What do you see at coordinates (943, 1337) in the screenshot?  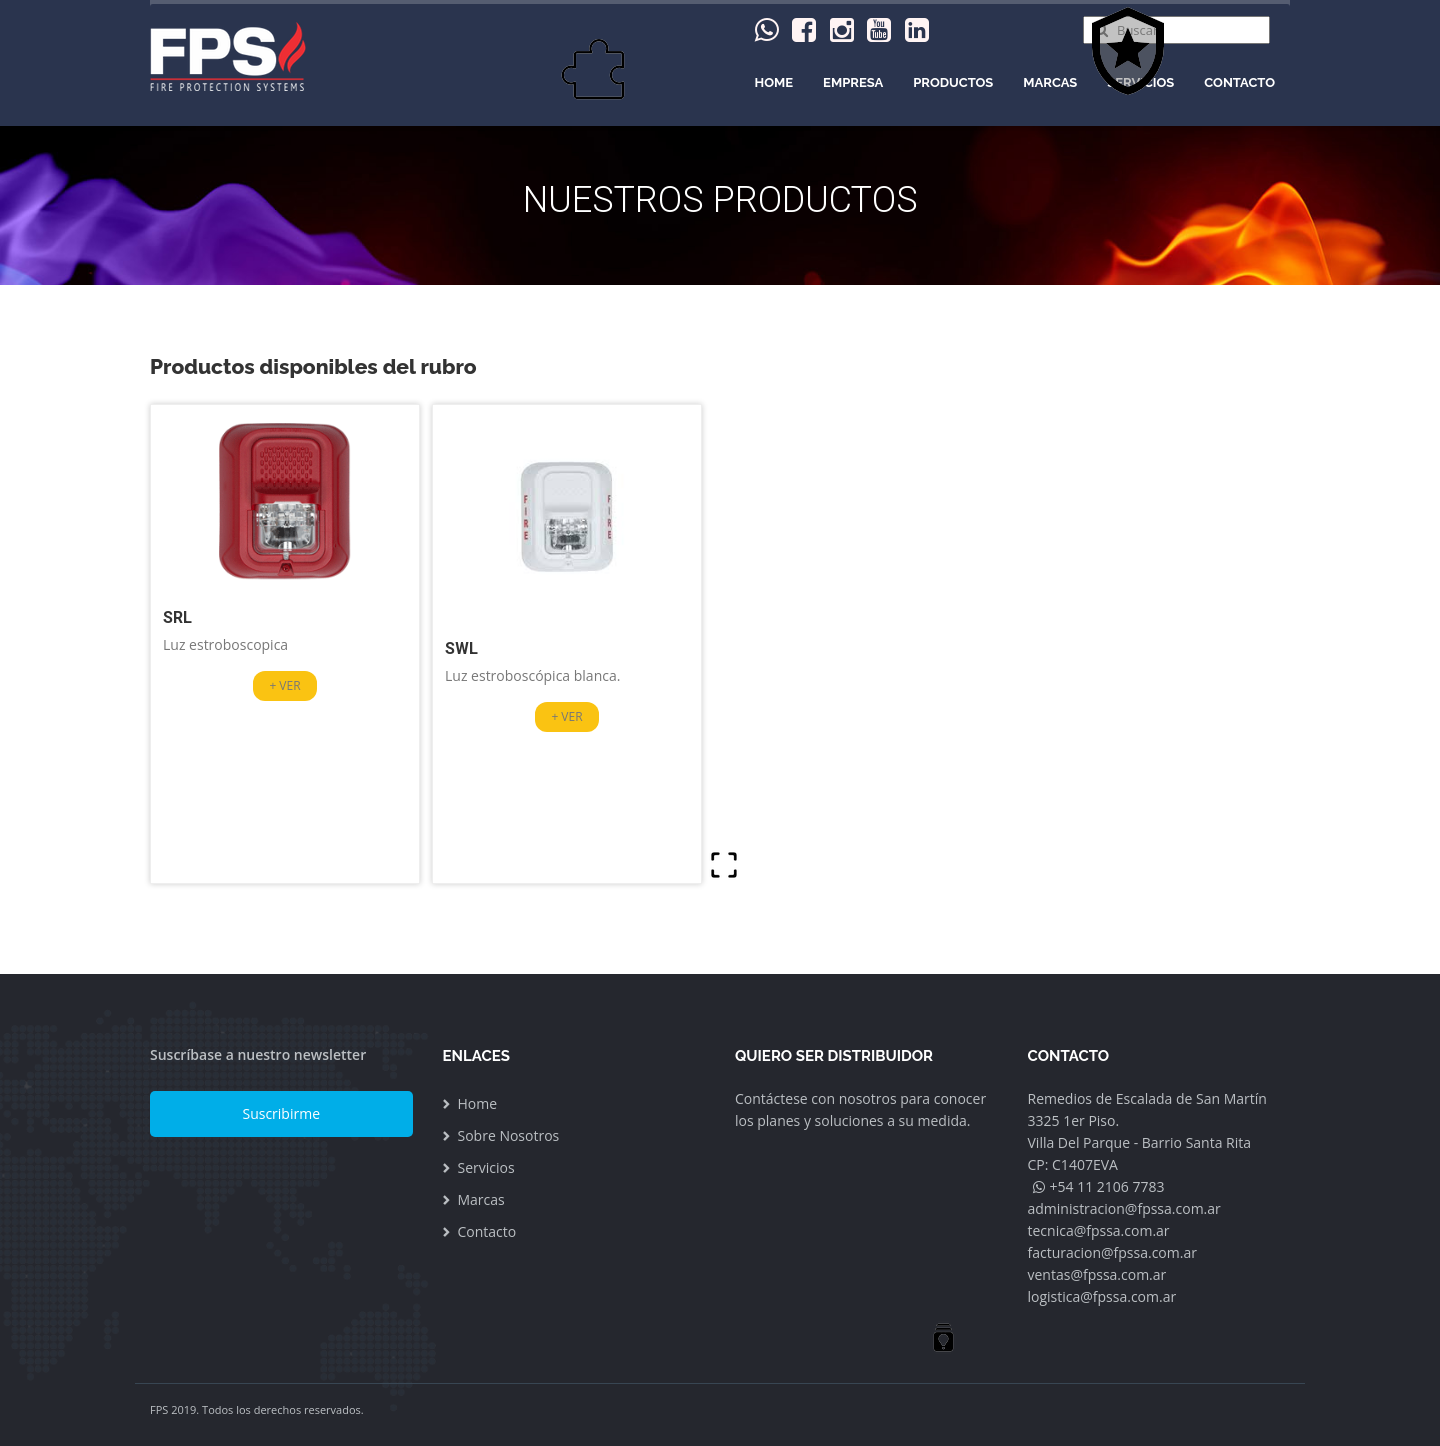 I see `view batch predictions or queued insights` at bounding box center [943, 1337].